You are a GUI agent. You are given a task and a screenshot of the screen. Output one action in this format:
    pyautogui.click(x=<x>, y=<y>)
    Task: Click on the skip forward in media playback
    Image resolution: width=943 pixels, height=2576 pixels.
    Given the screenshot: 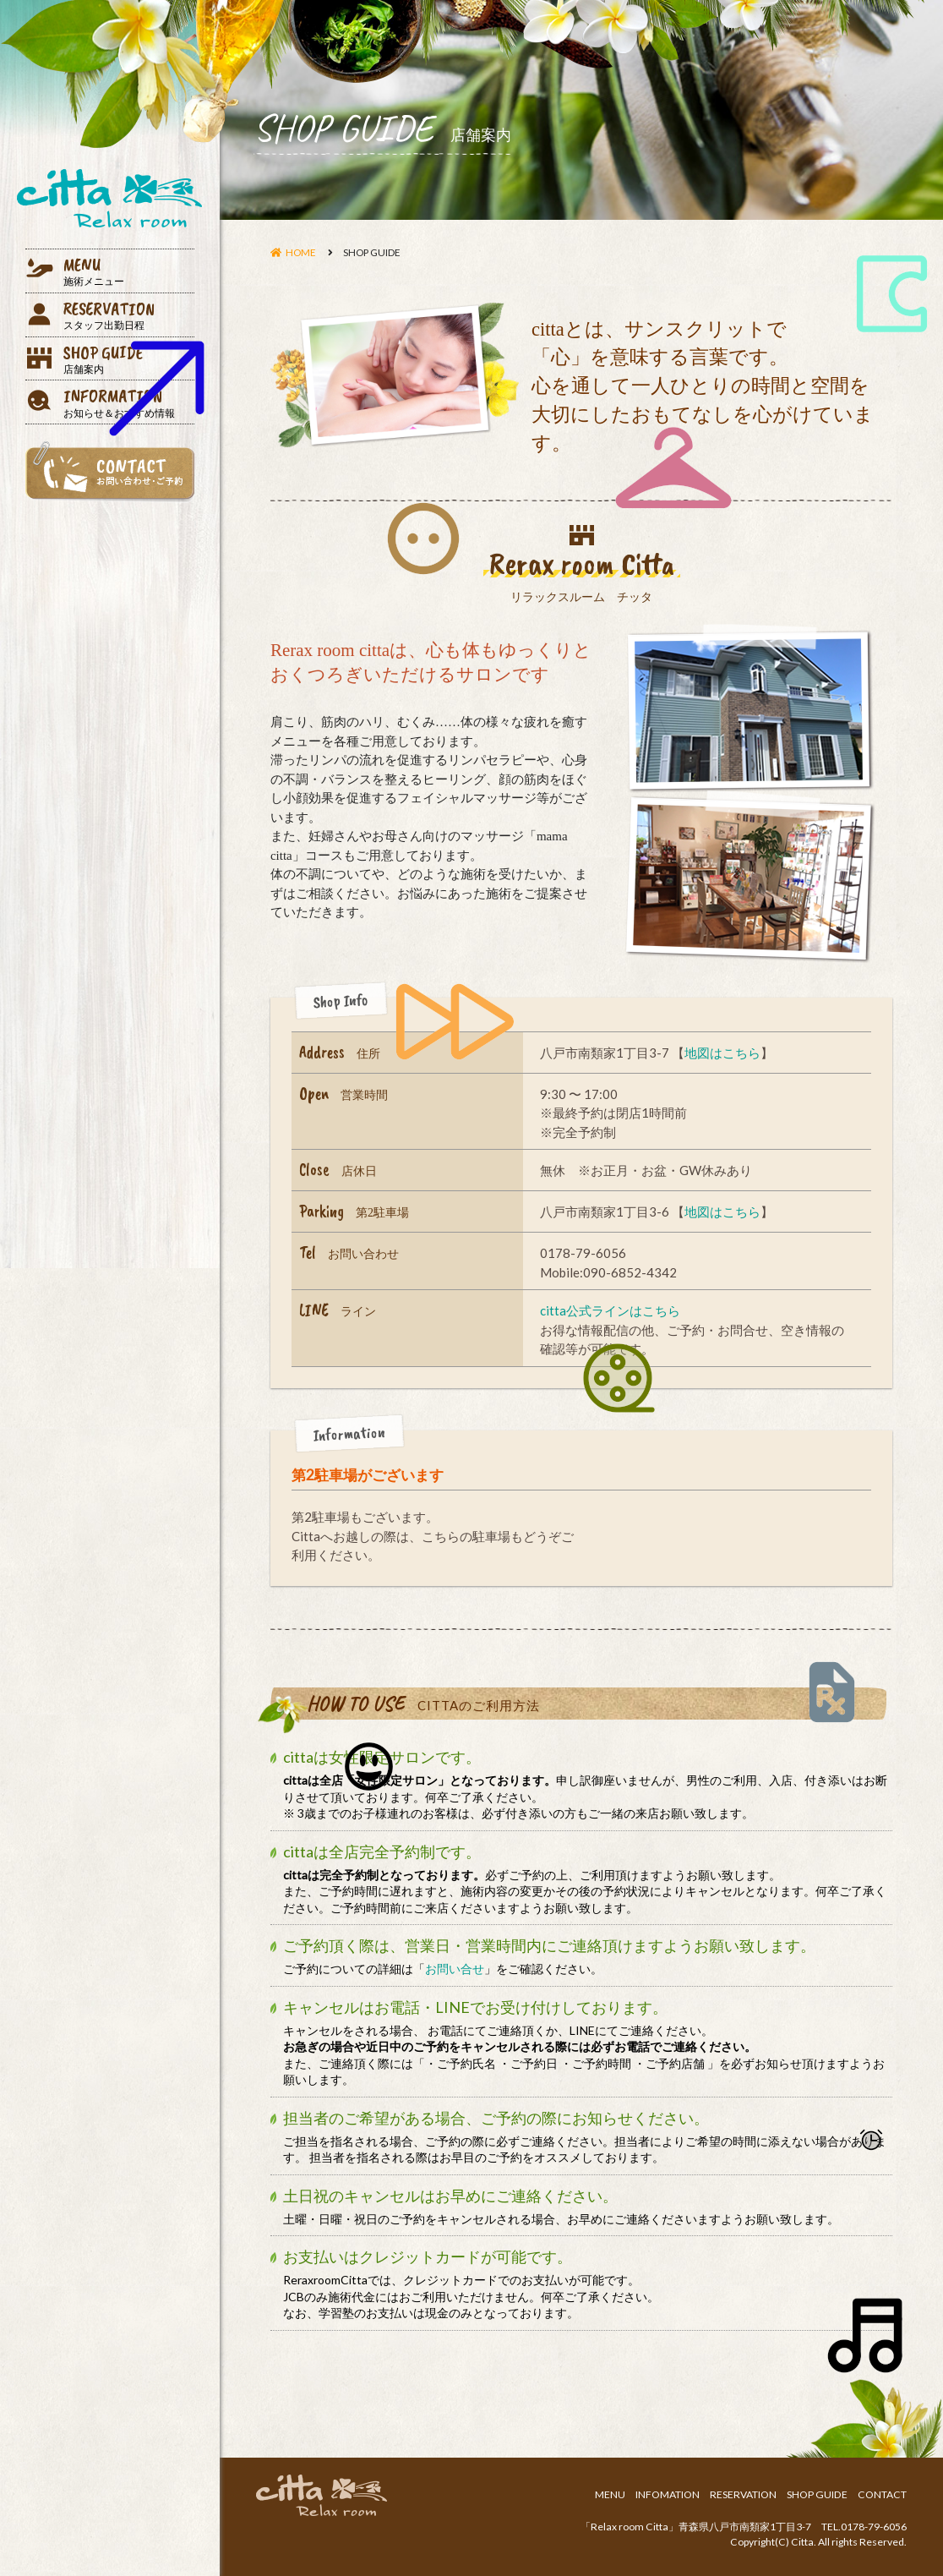 What is the action you would take?
    pyautogui.click(x=446, y=1021)
    